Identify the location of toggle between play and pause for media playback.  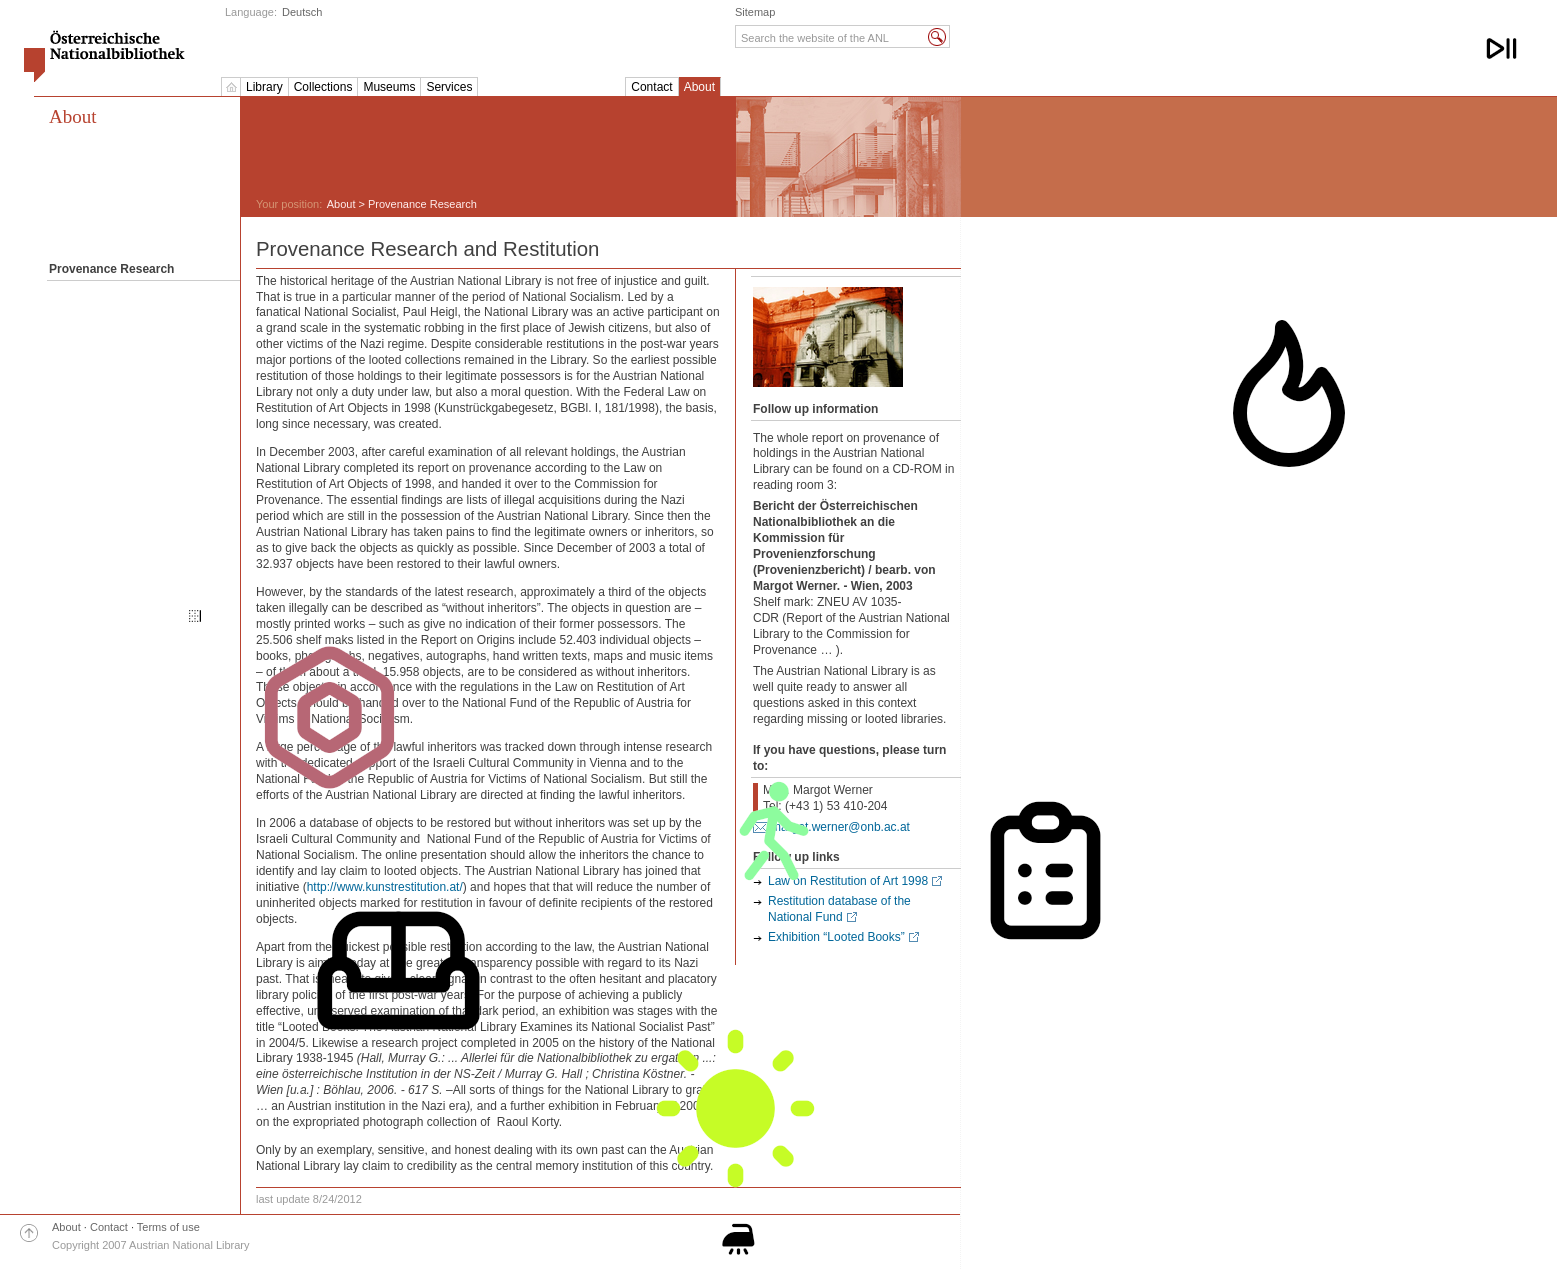
(1501, 48).